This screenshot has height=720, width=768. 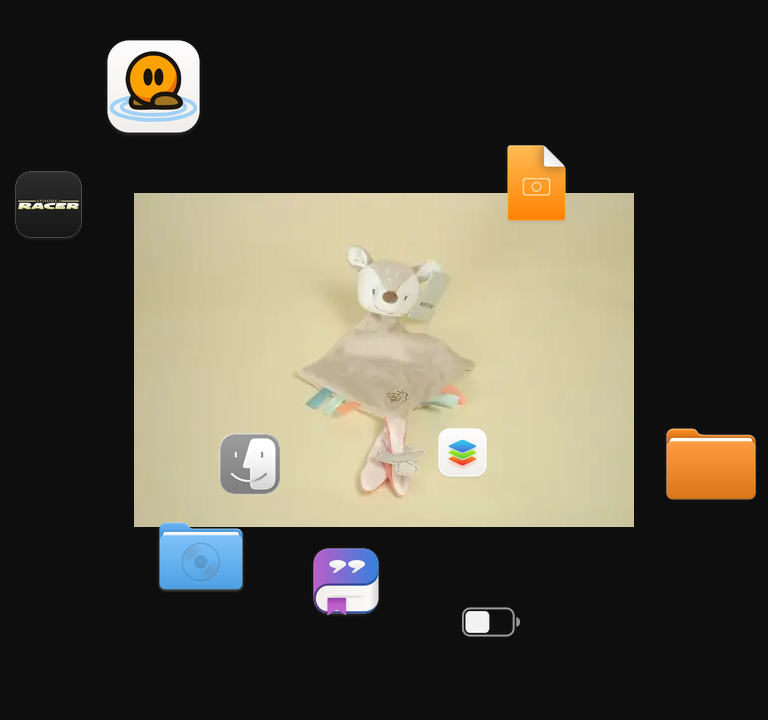 I want to click on indicates battery at 50% charge, so click(x=491, y=622).